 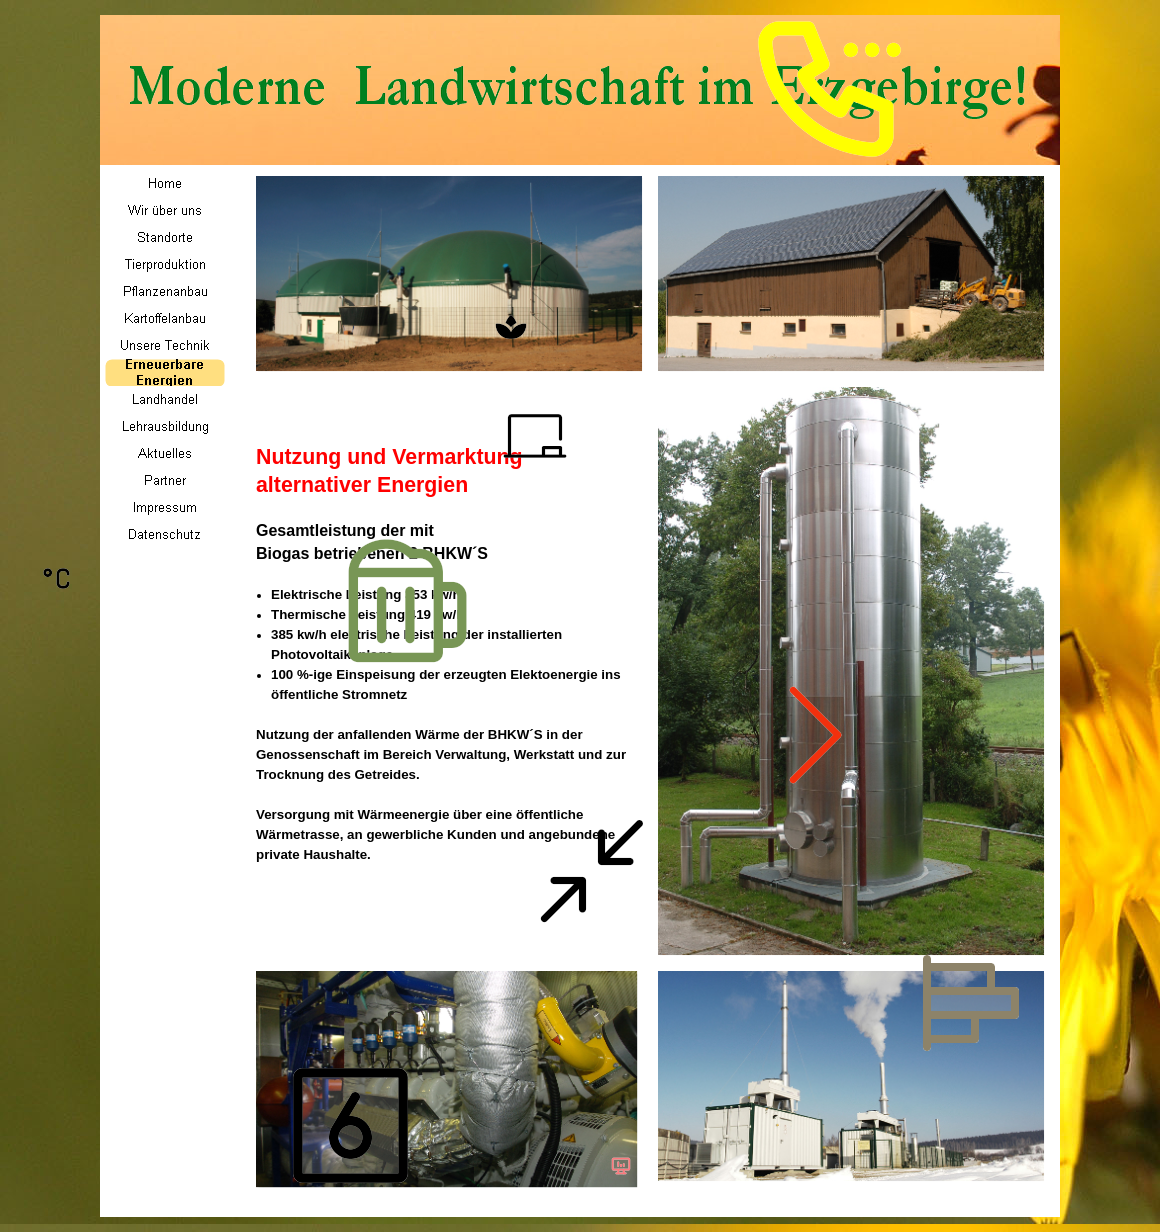 I want to click on indicates an active or incoming call, so click(x=829, y=85).